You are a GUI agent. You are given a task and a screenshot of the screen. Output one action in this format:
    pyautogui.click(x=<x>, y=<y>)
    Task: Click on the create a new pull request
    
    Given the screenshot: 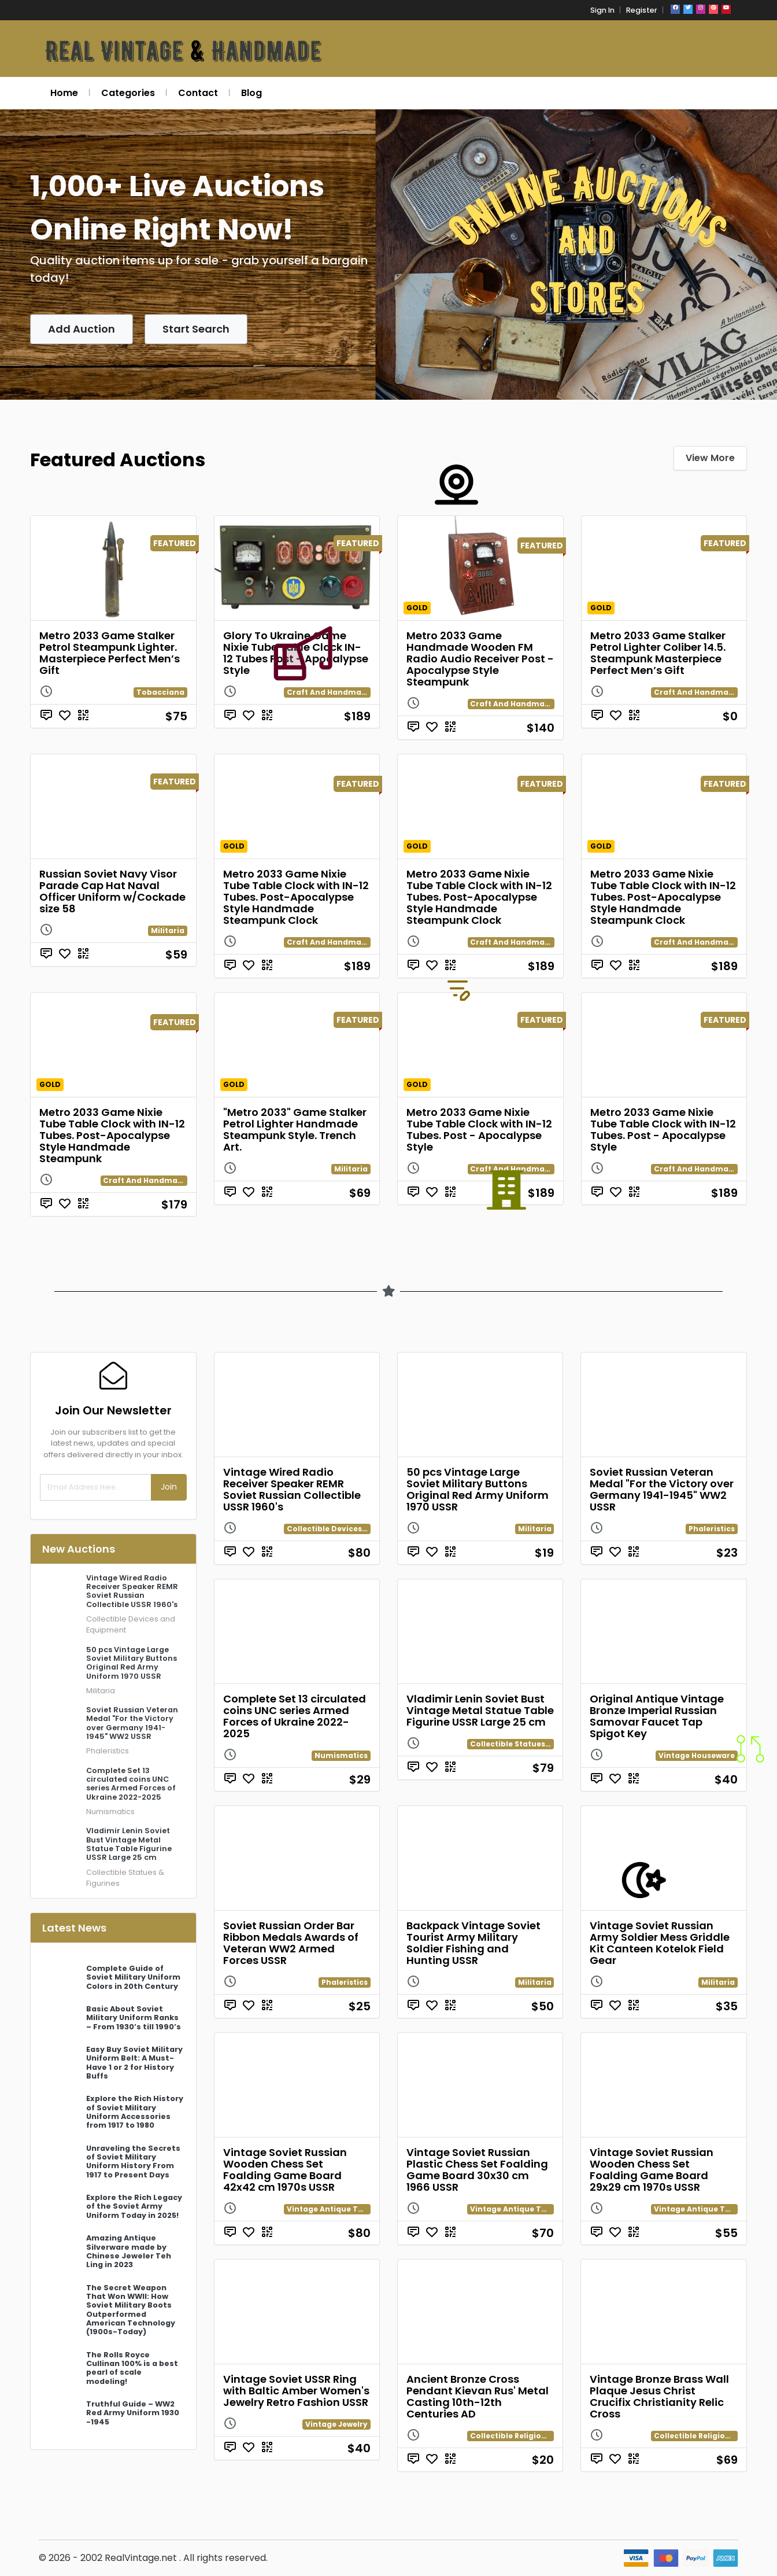 What is the action you would take?
    pyautogui.click(x=749, y=1749)
    